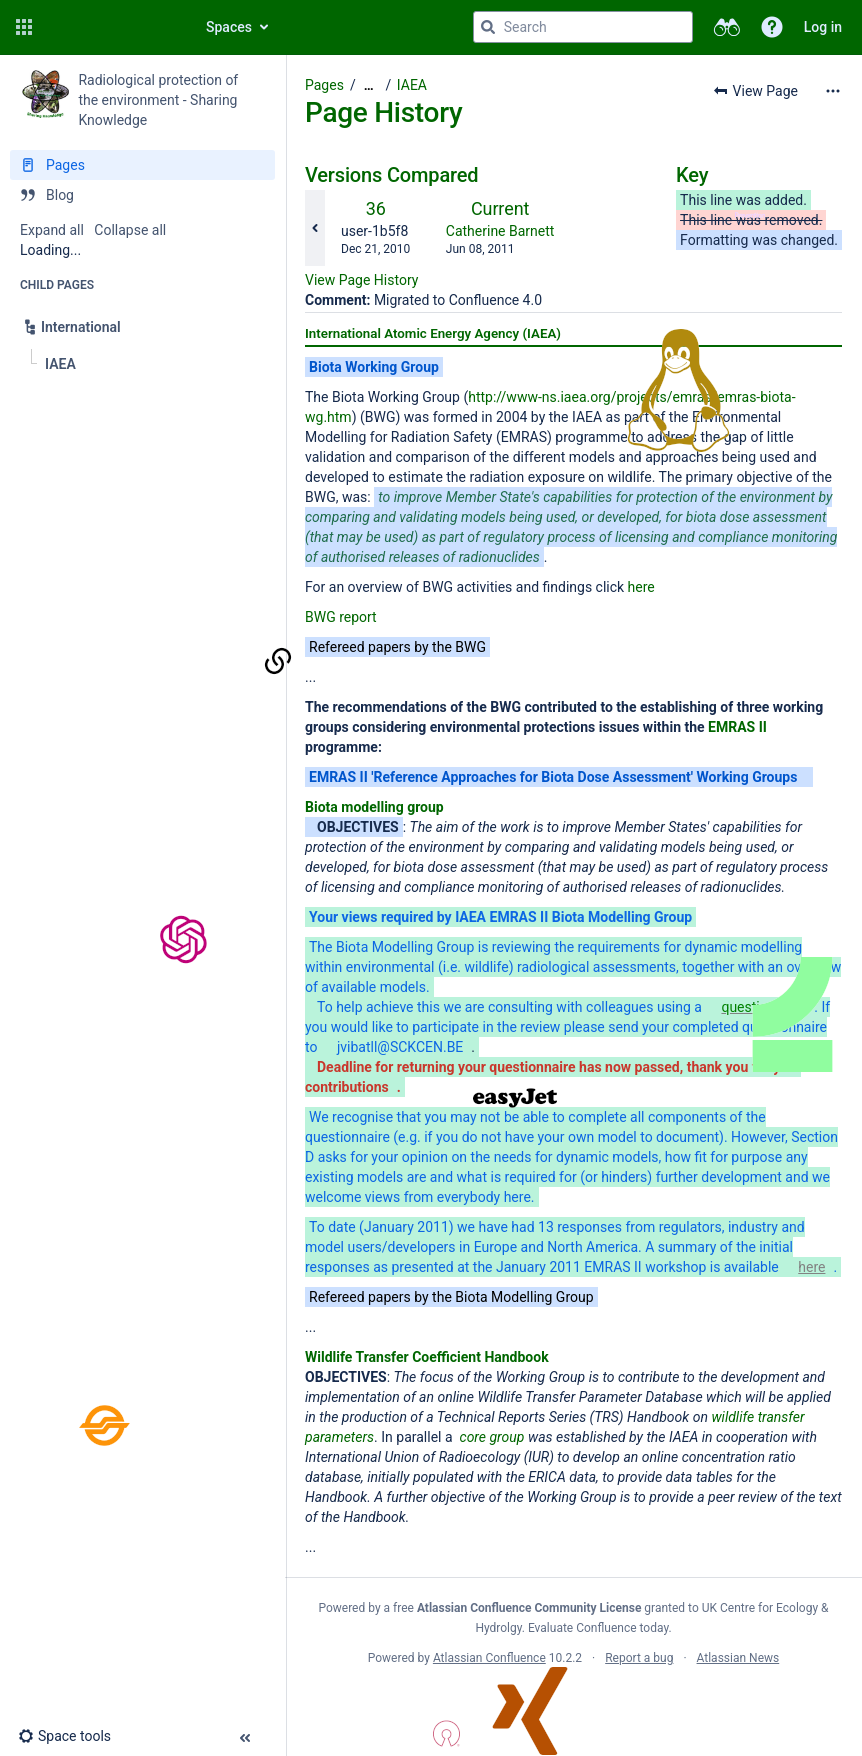  I want to click on link to Xing professional network profile, so click(530, 1711).